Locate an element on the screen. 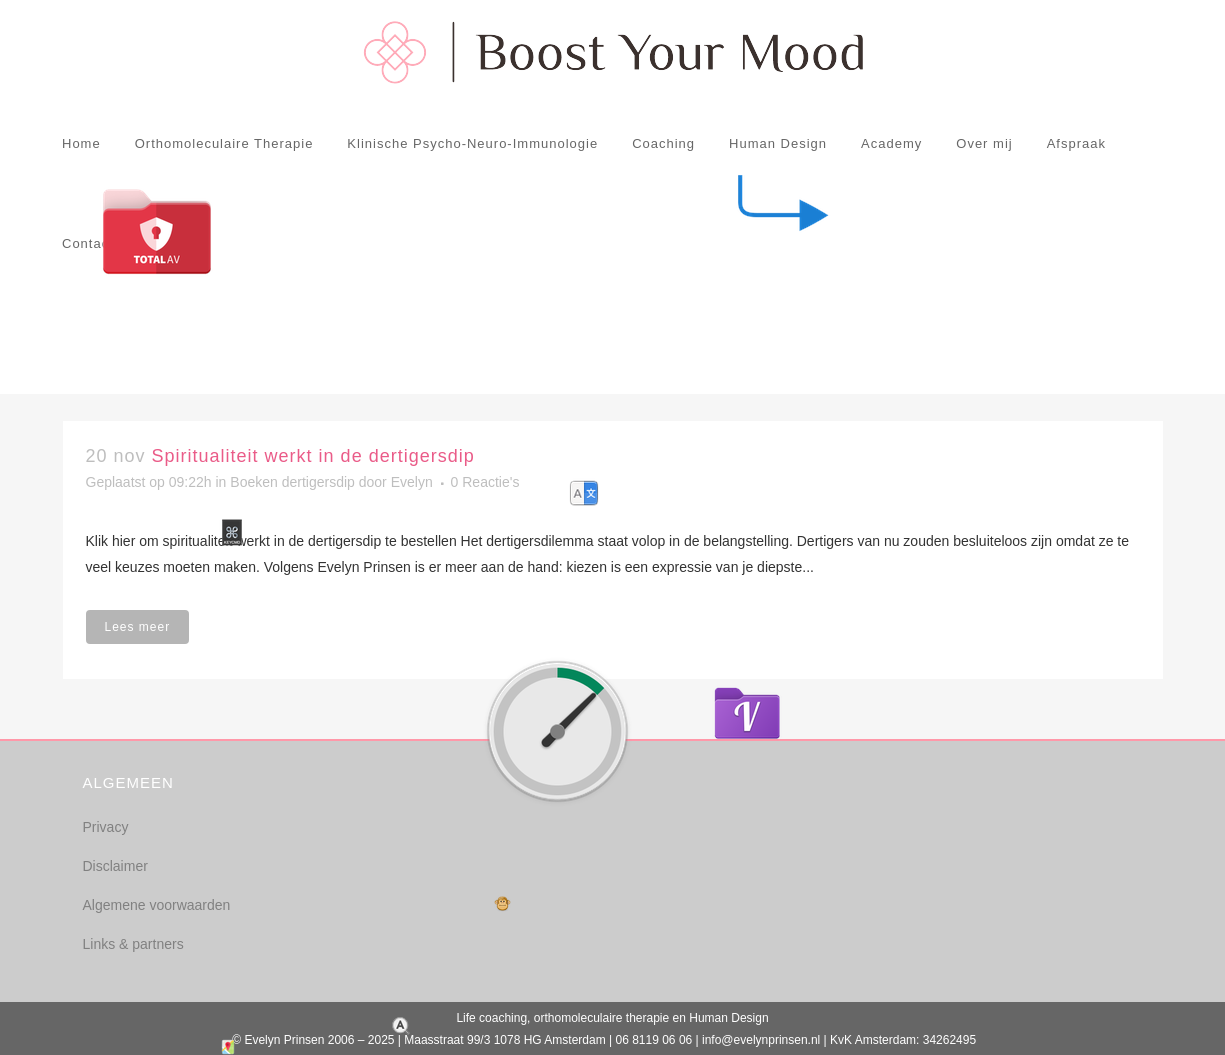  open sysprof system profiler is located at coordinates (557, 731).